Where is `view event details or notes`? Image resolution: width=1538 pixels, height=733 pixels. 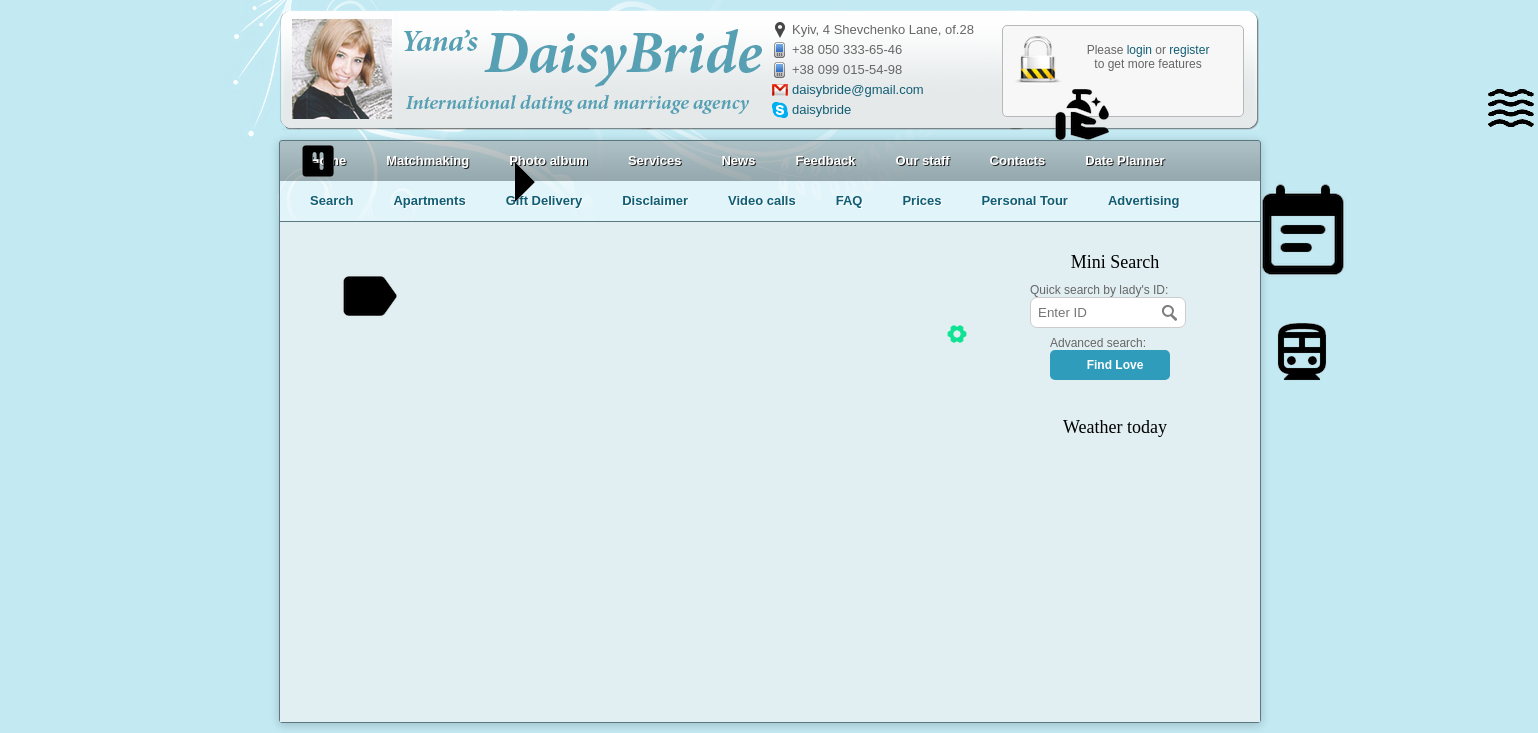
view event details or notes is located at coordinates (1303, 234).